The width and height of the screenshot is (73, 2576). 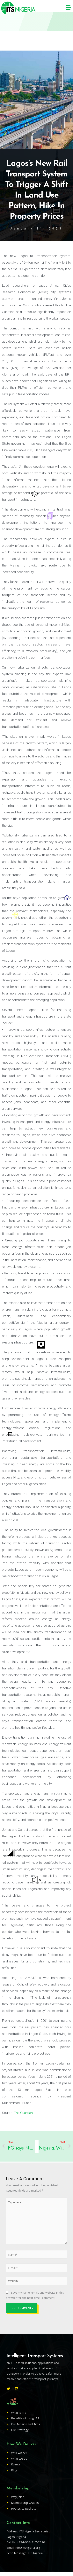 What do you see at coordinates (41, 1345) in the screenshot?
I see `move message to inbox` at bounding box center [41, 1345].